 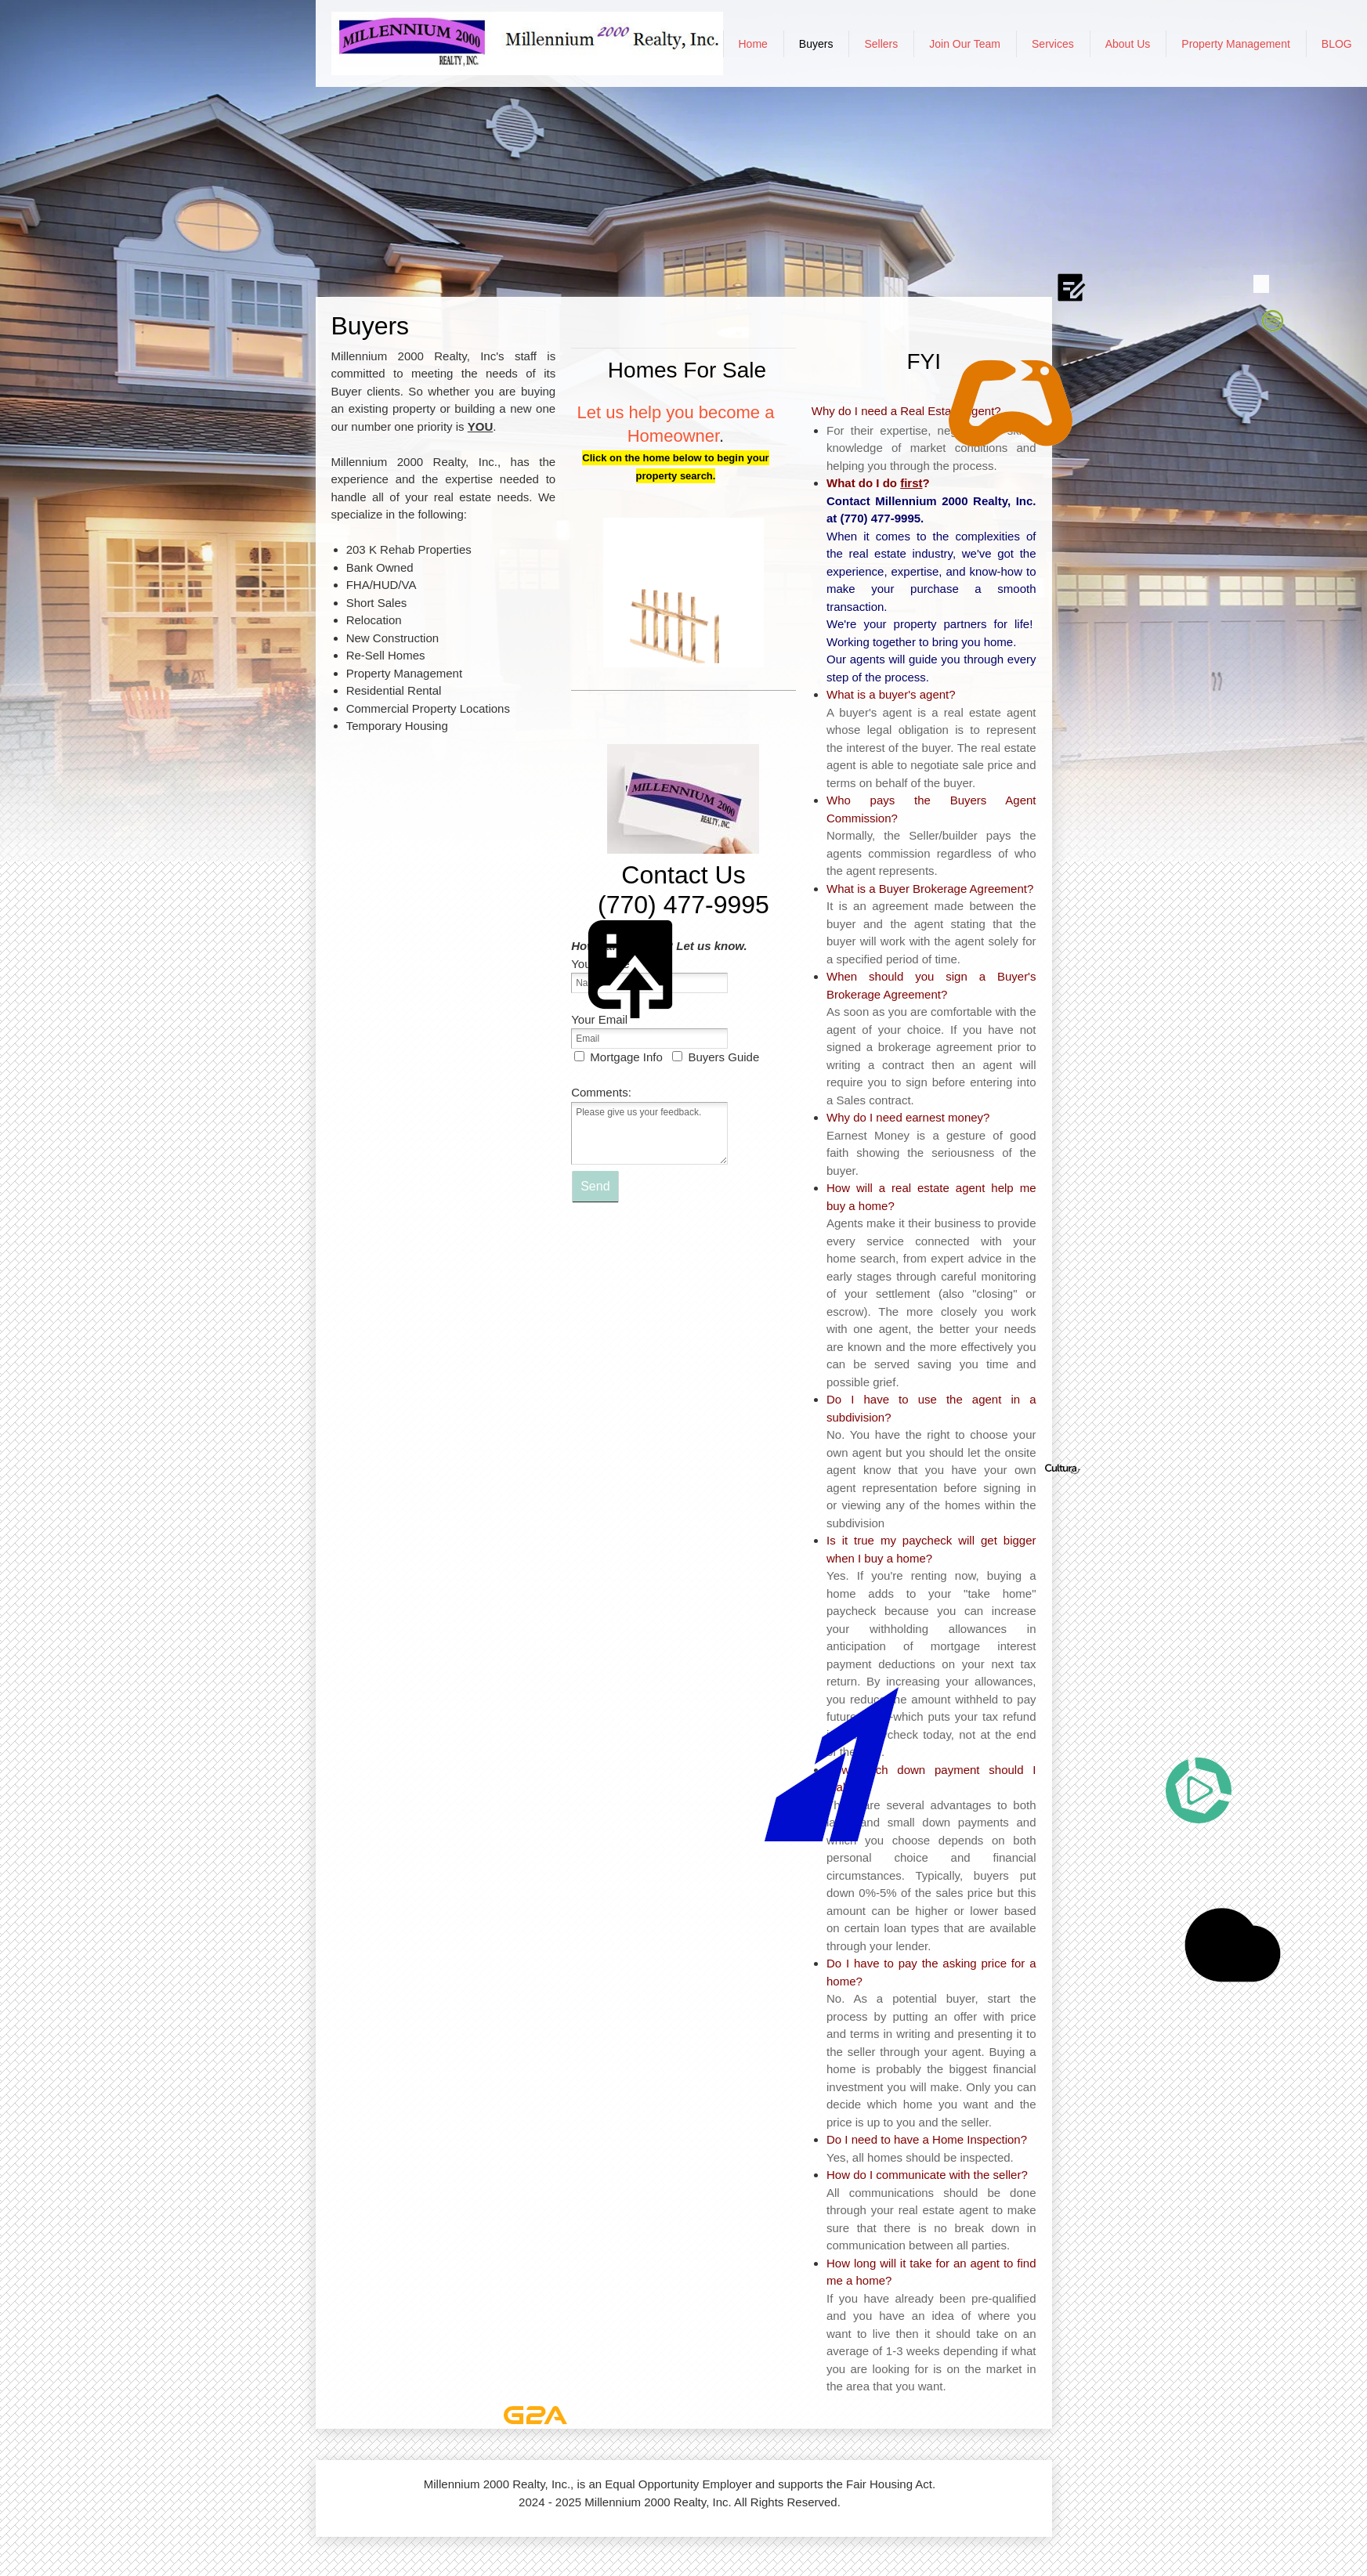 I want to click on open Spotify, so click(x=1272, y=320).